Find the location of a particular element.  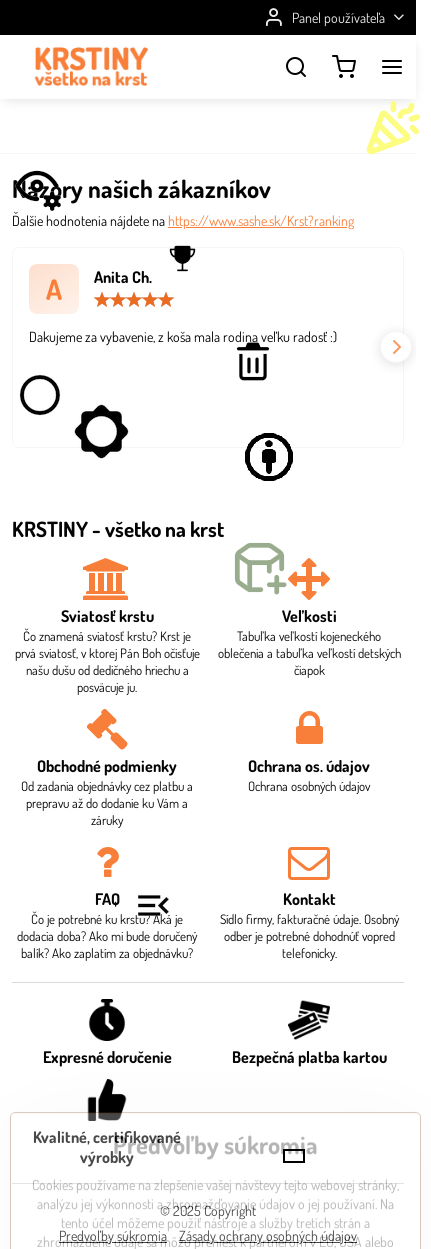

open the navigation menu is located at coordinates (153, 905).